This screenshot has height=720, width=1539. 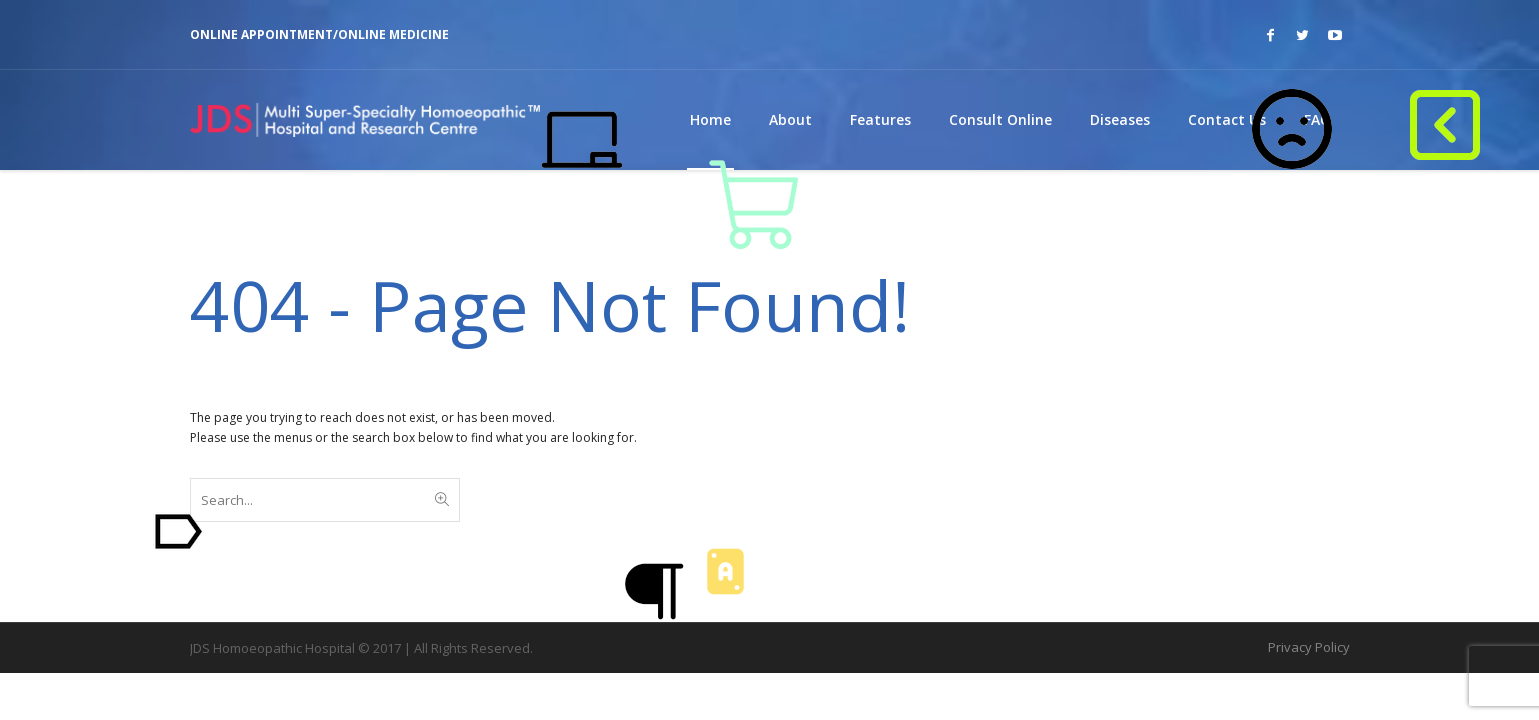 What do you see at coordinates (1445, 125) in the screenshot?
I see `go back to the previous screen` at bounding box center [1445, 125].